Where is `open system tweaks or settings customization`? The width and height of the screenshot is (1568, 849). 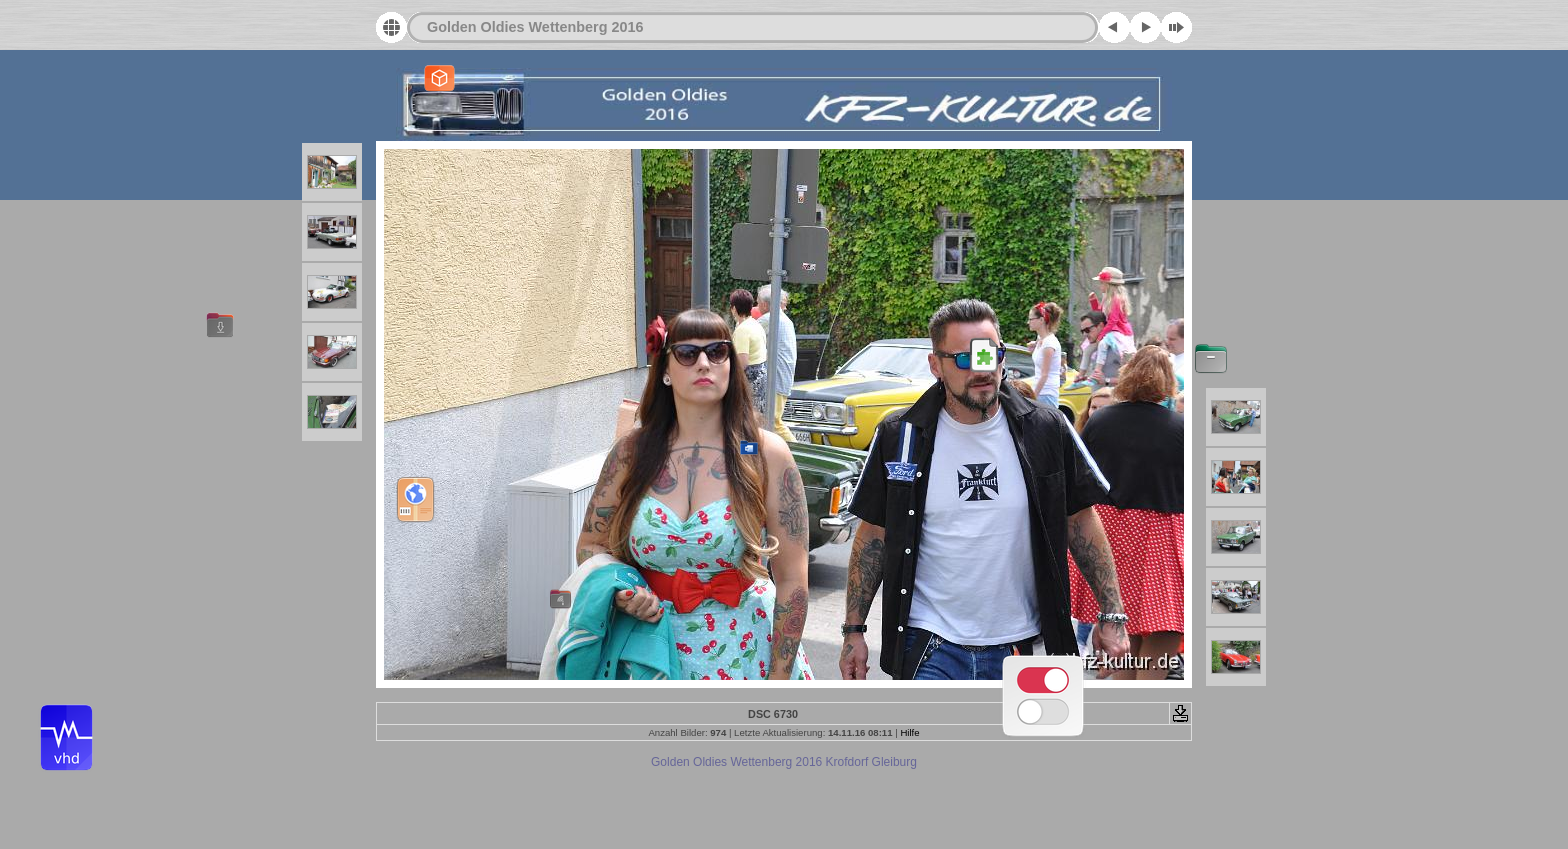
open system tweaks or settings customization is located at coordinates (1043, 696).